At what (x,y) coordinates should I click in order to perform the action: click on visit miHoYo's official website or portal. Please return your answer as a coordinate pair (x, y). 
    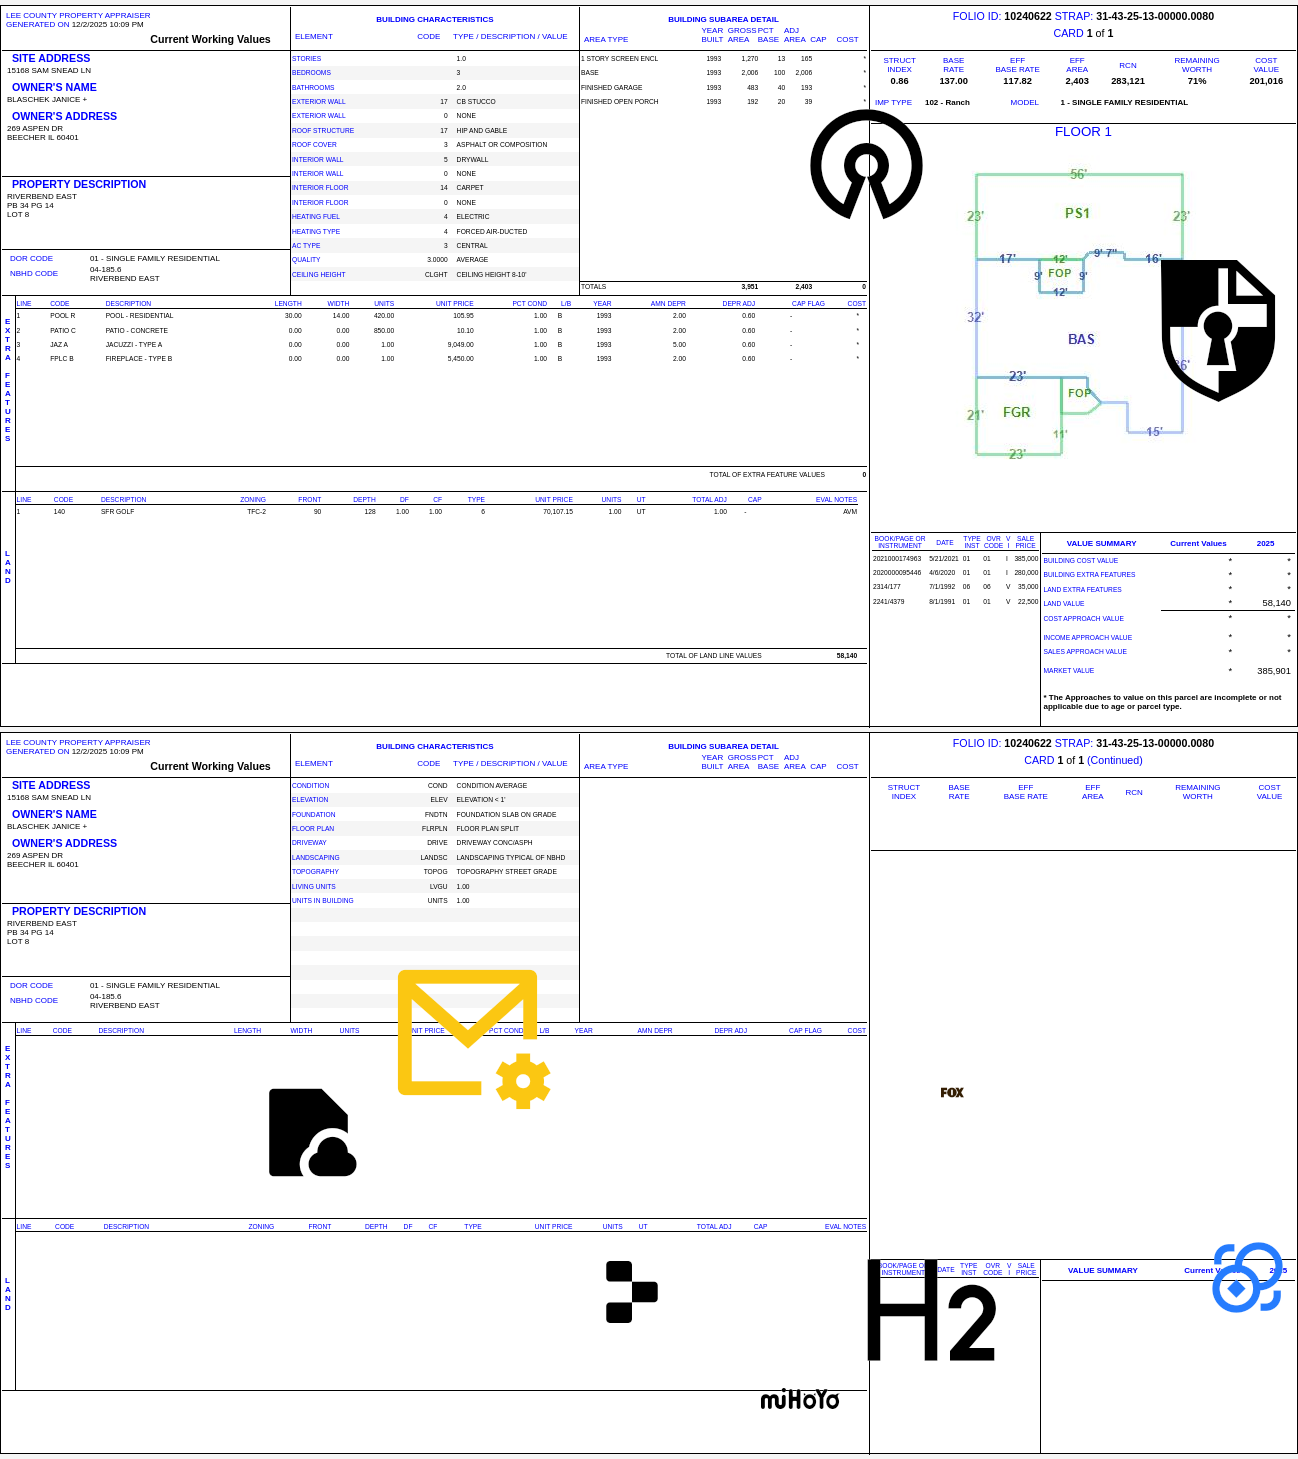
    Looking at the image, I should click on (800, 1398).